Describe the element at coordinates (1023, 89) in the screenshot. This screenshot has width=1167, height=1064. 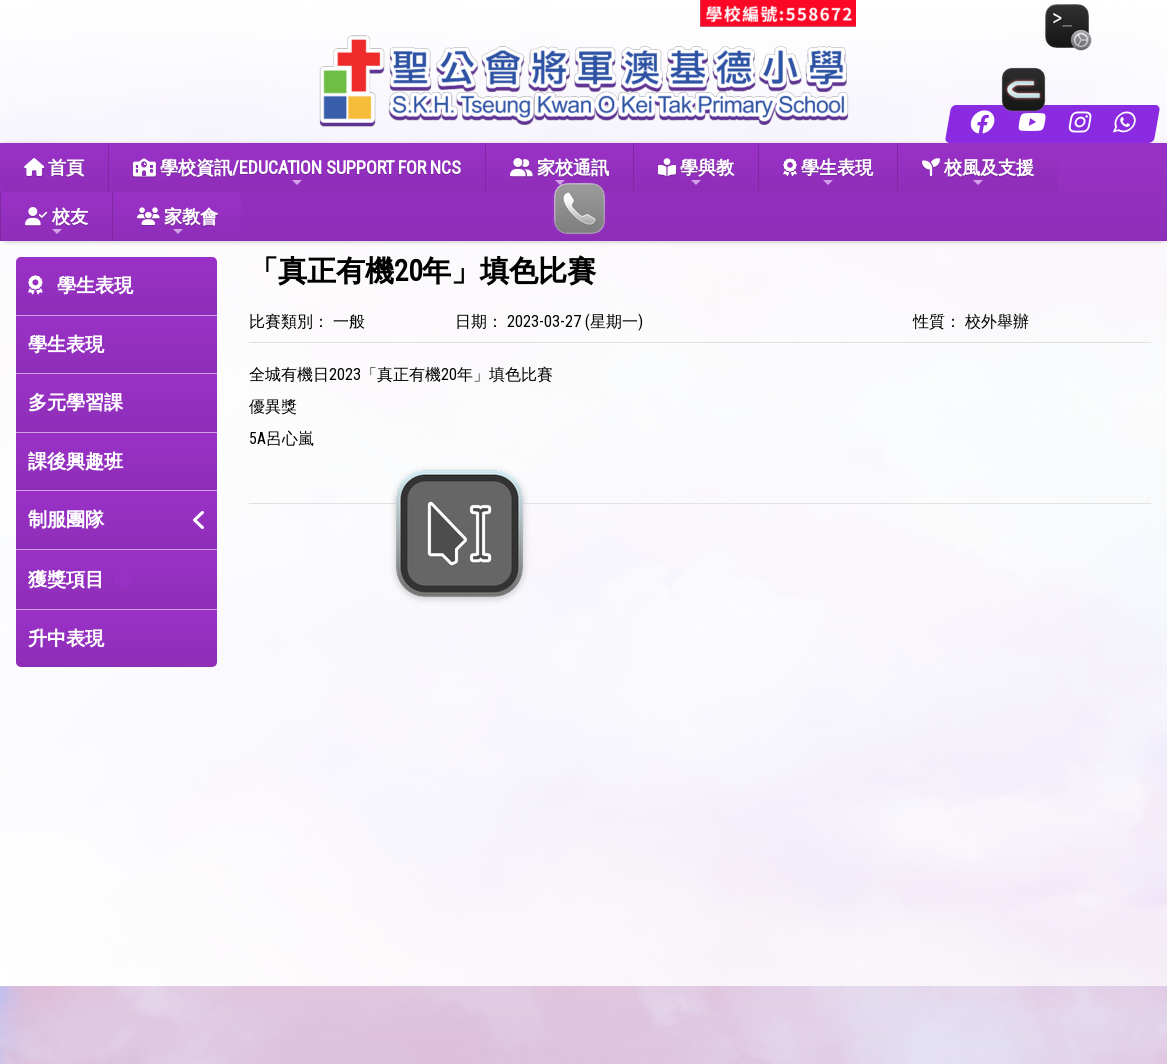
I see `launch crysis game` at that location.